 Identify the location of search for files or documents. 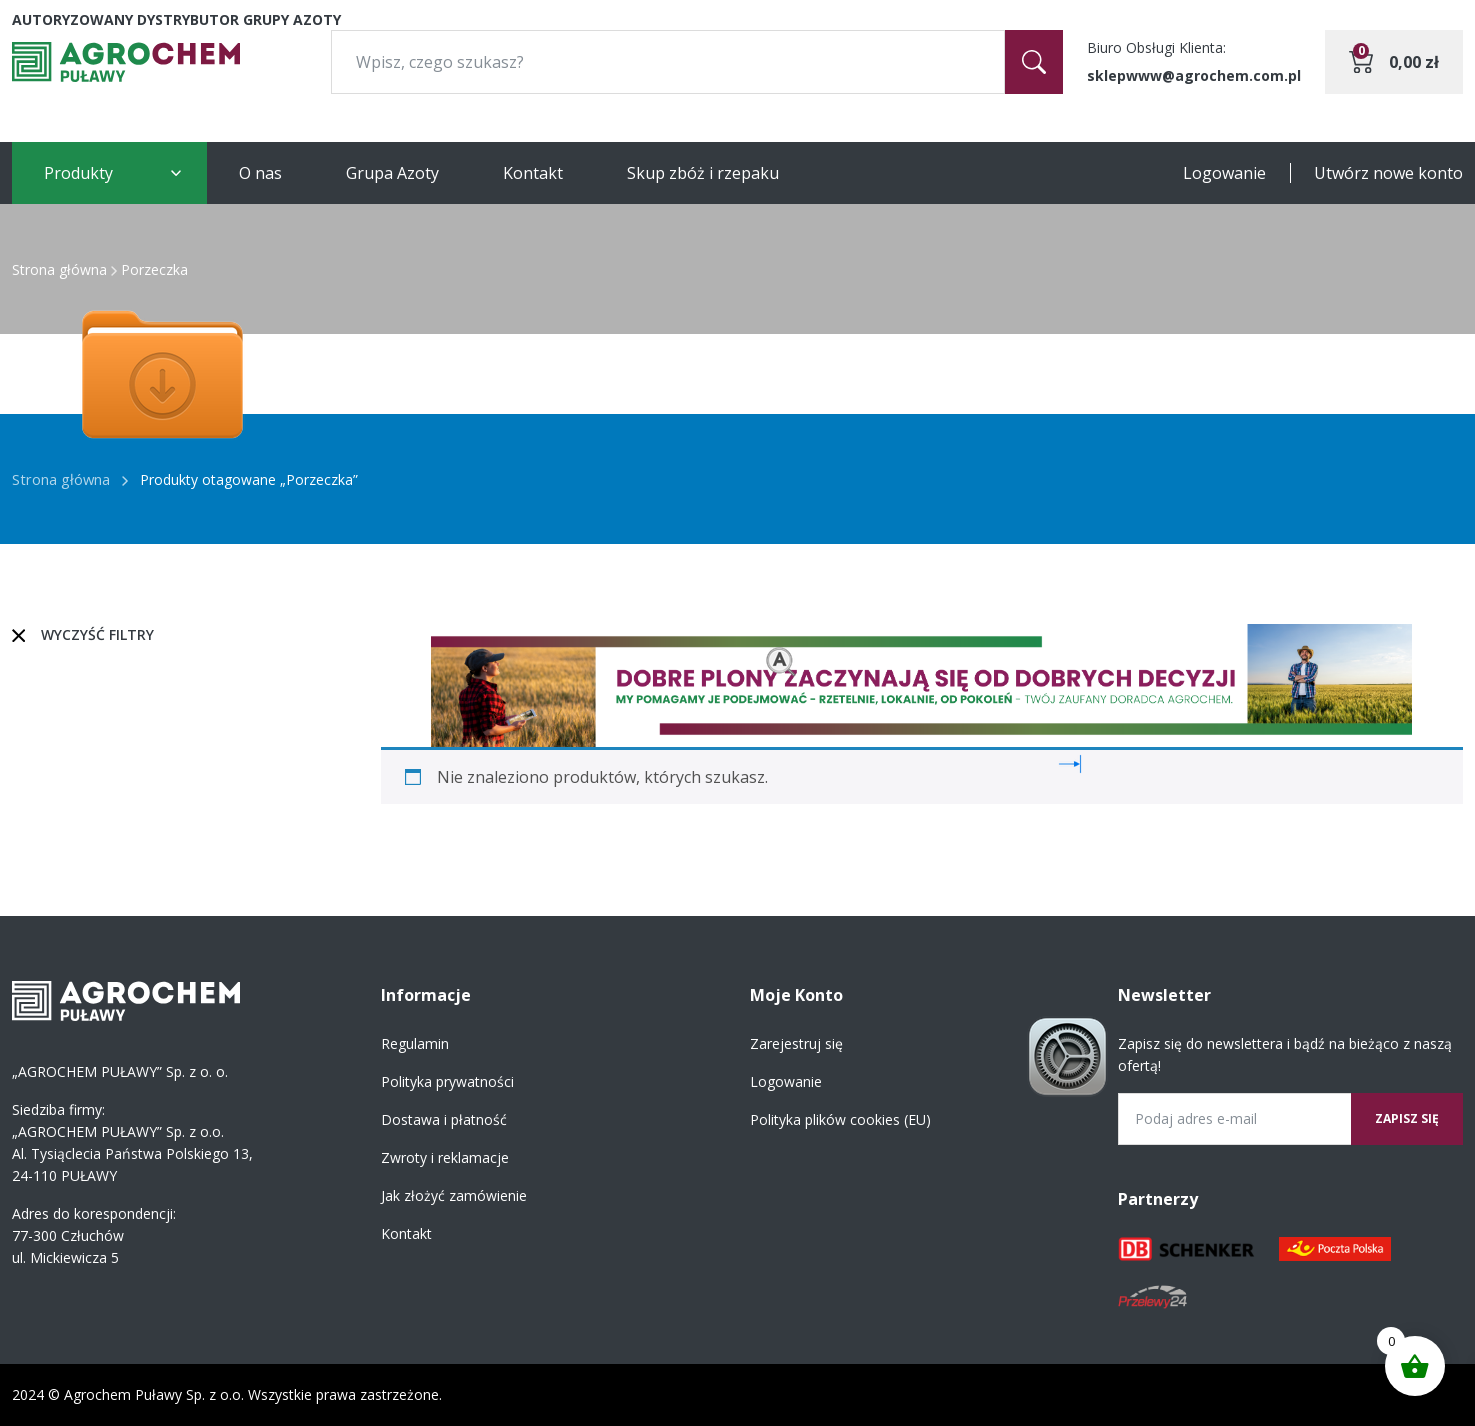
(781, 662).